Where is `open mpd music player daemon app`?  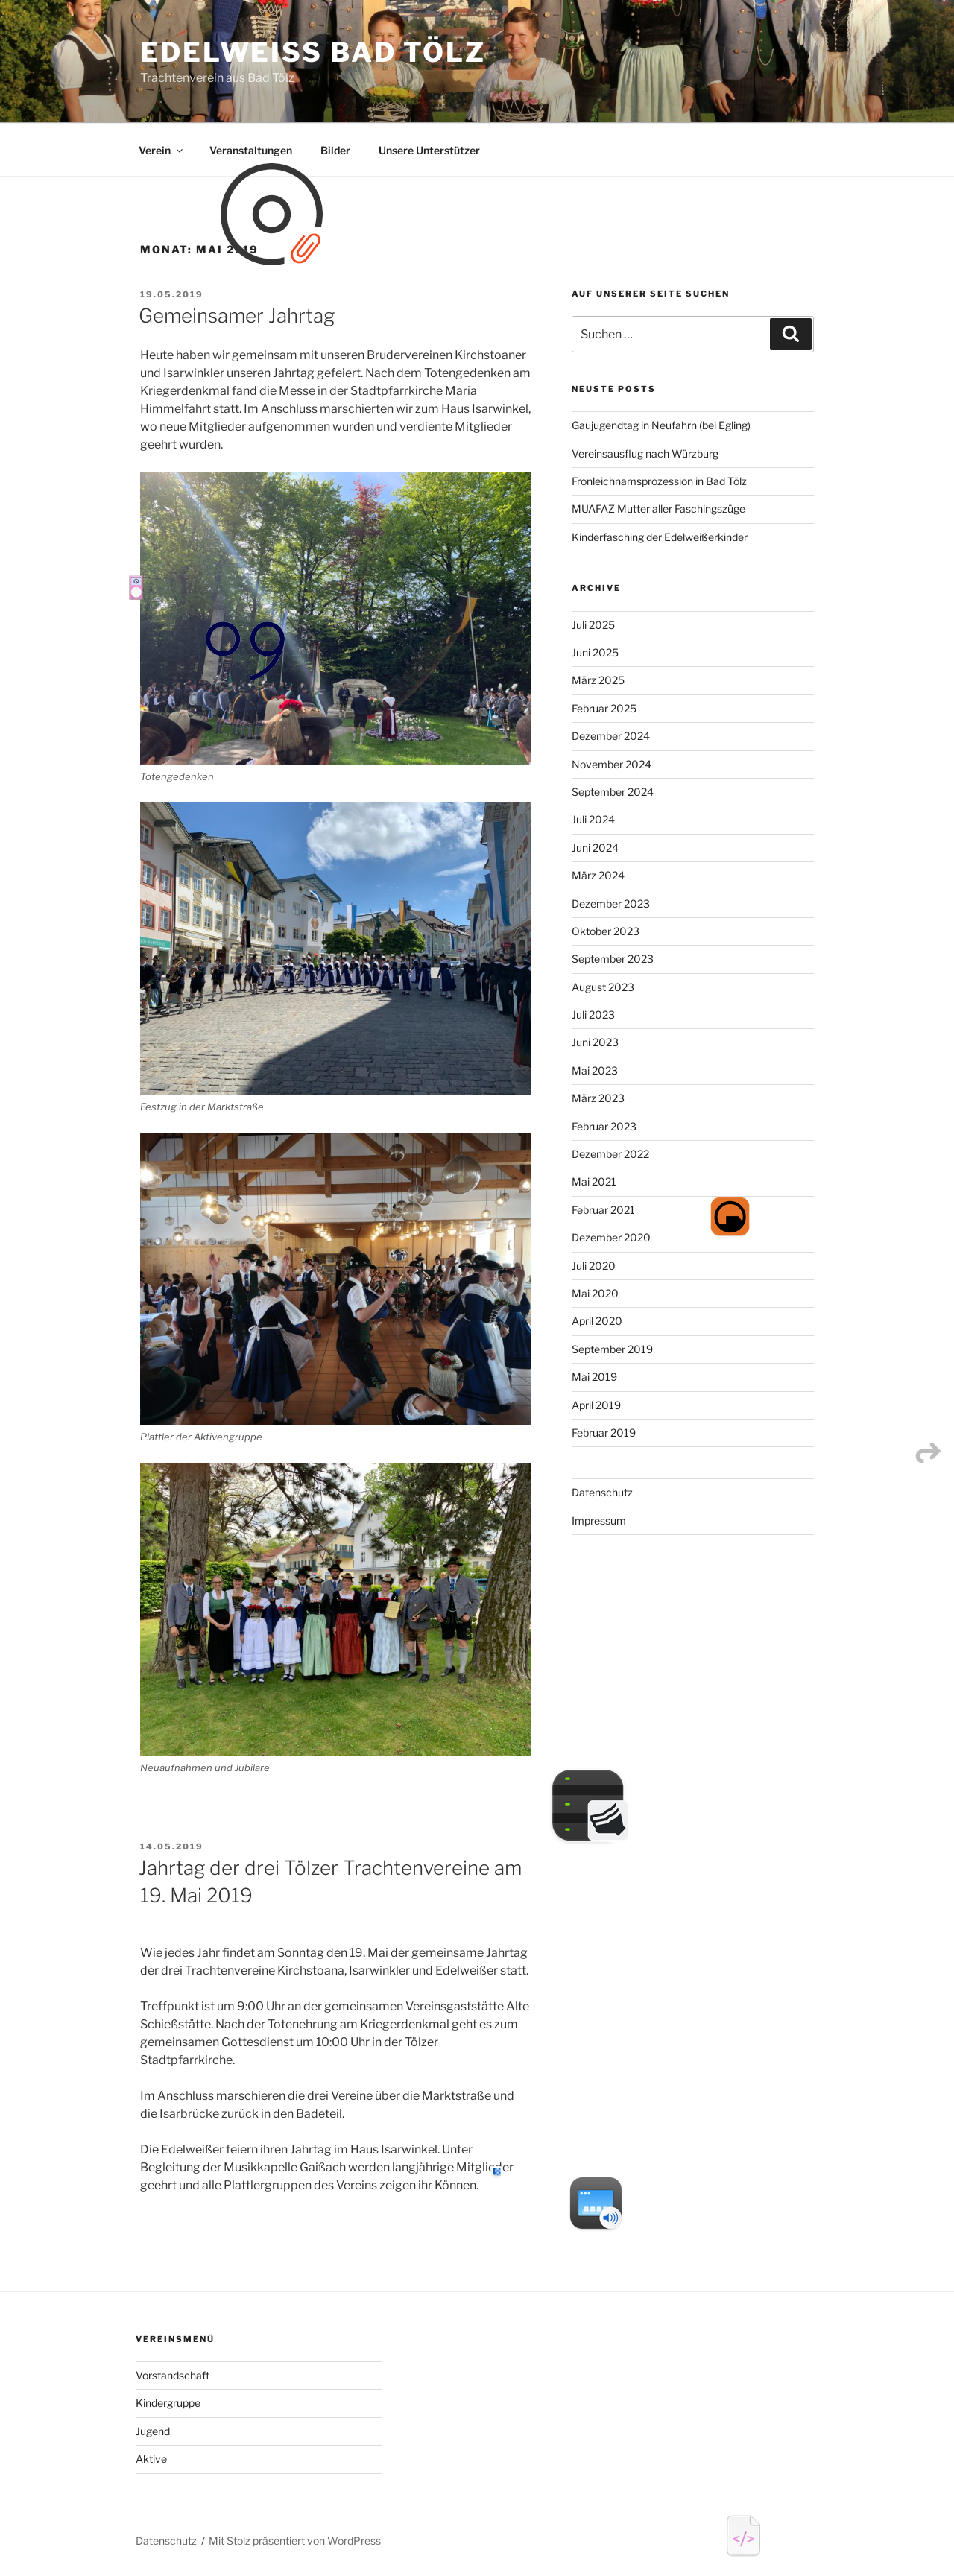 open mpd music player daemon app is located at coordinates (596, 2203).